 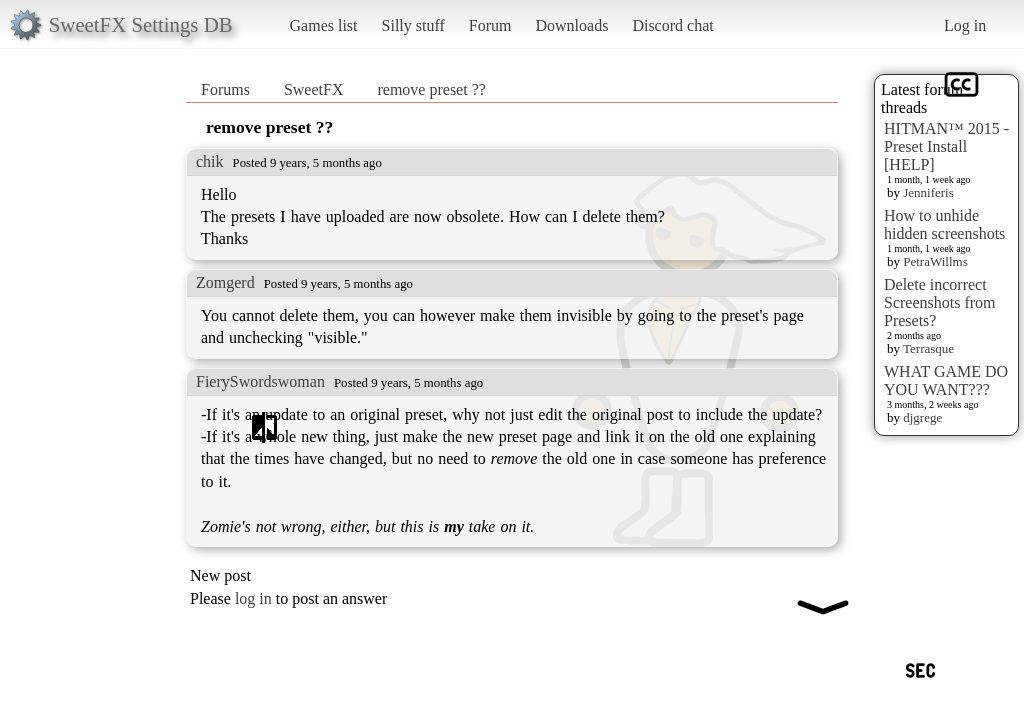 I want to click on secant function in a math or calculator app, so click(x=920, y=670).